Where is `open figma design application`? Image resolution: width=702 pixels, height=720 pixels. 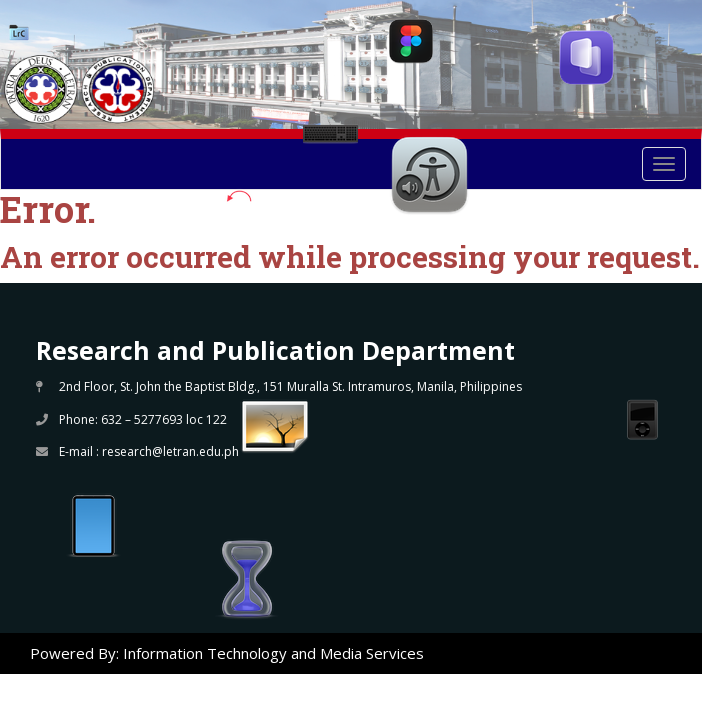 open figma design application is located at coordinates (411, 41).